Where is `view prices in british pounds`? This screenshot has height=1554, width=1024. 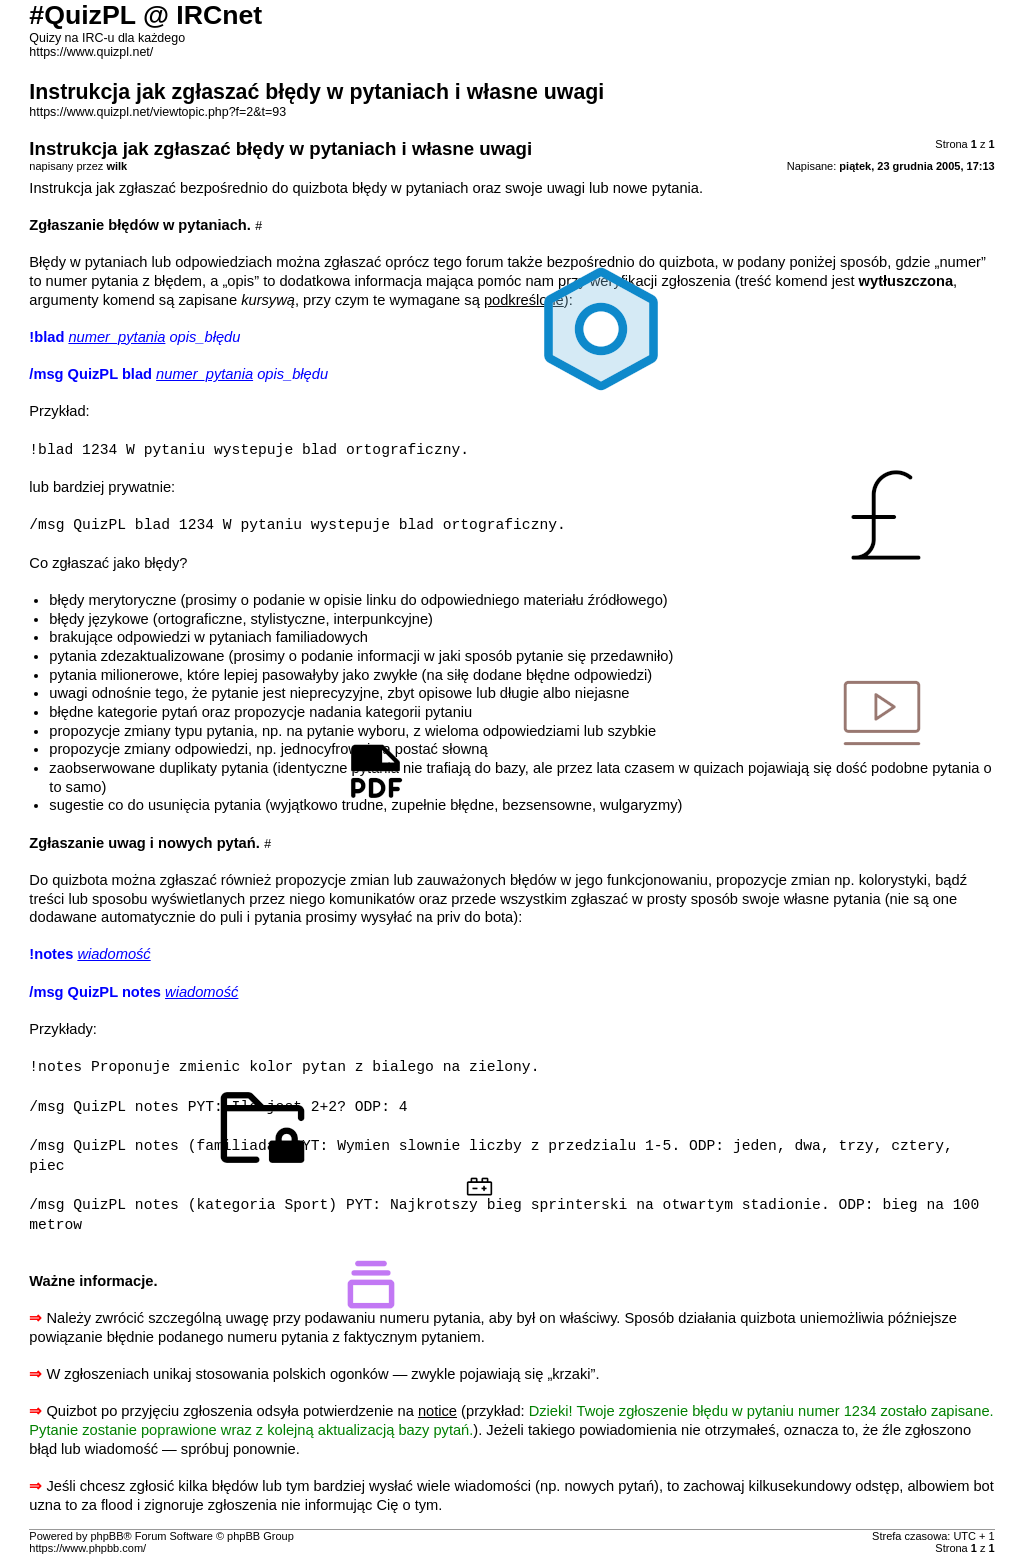 view prices in british pounds is located at coordinates (890, 517).